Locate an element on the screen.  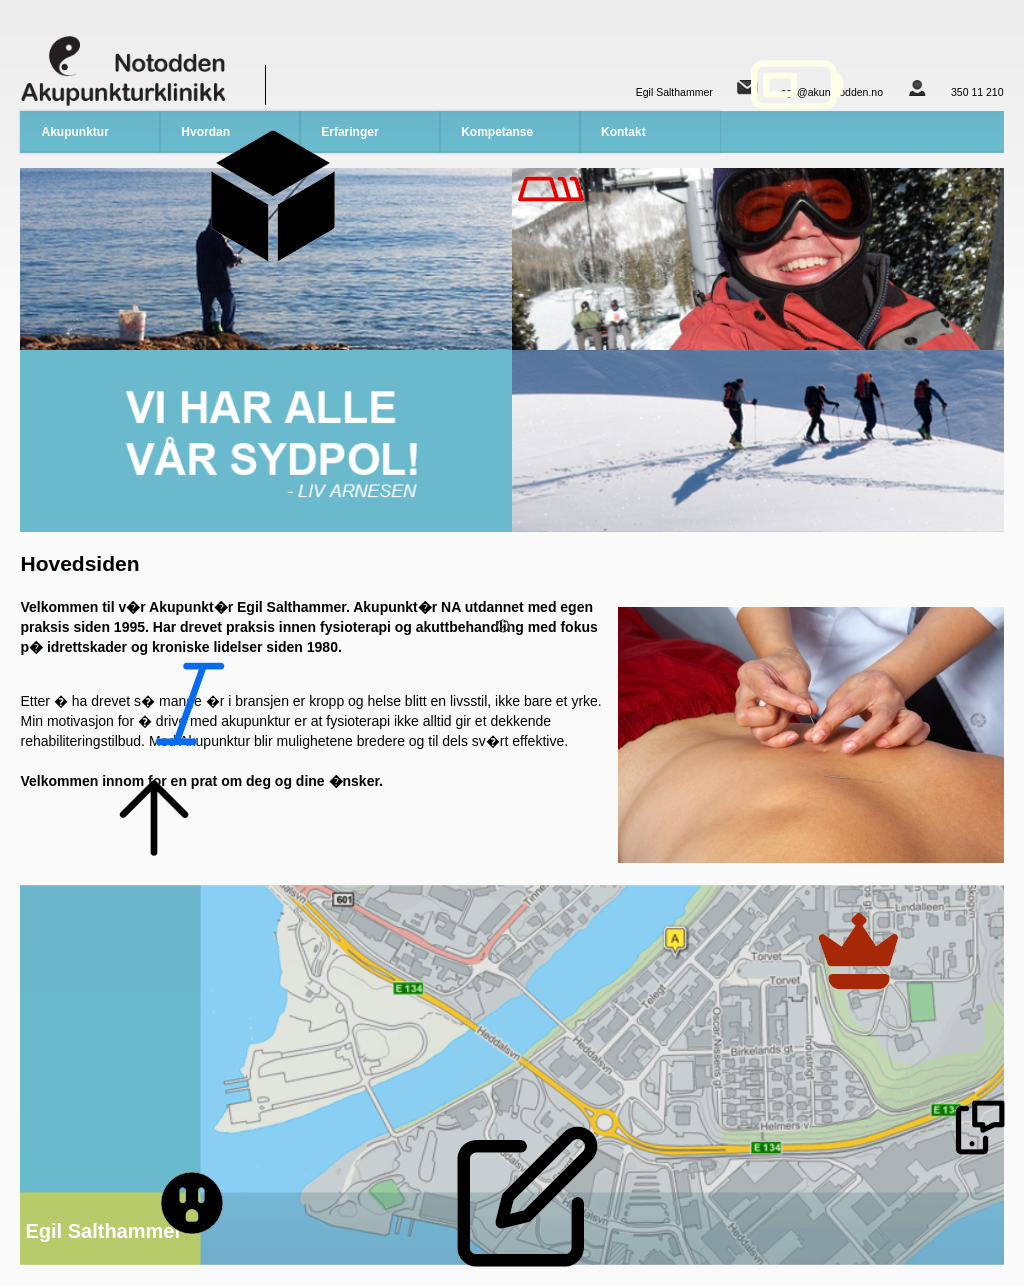
apply italic formatting to selected text is located at coordinates (190, 704).